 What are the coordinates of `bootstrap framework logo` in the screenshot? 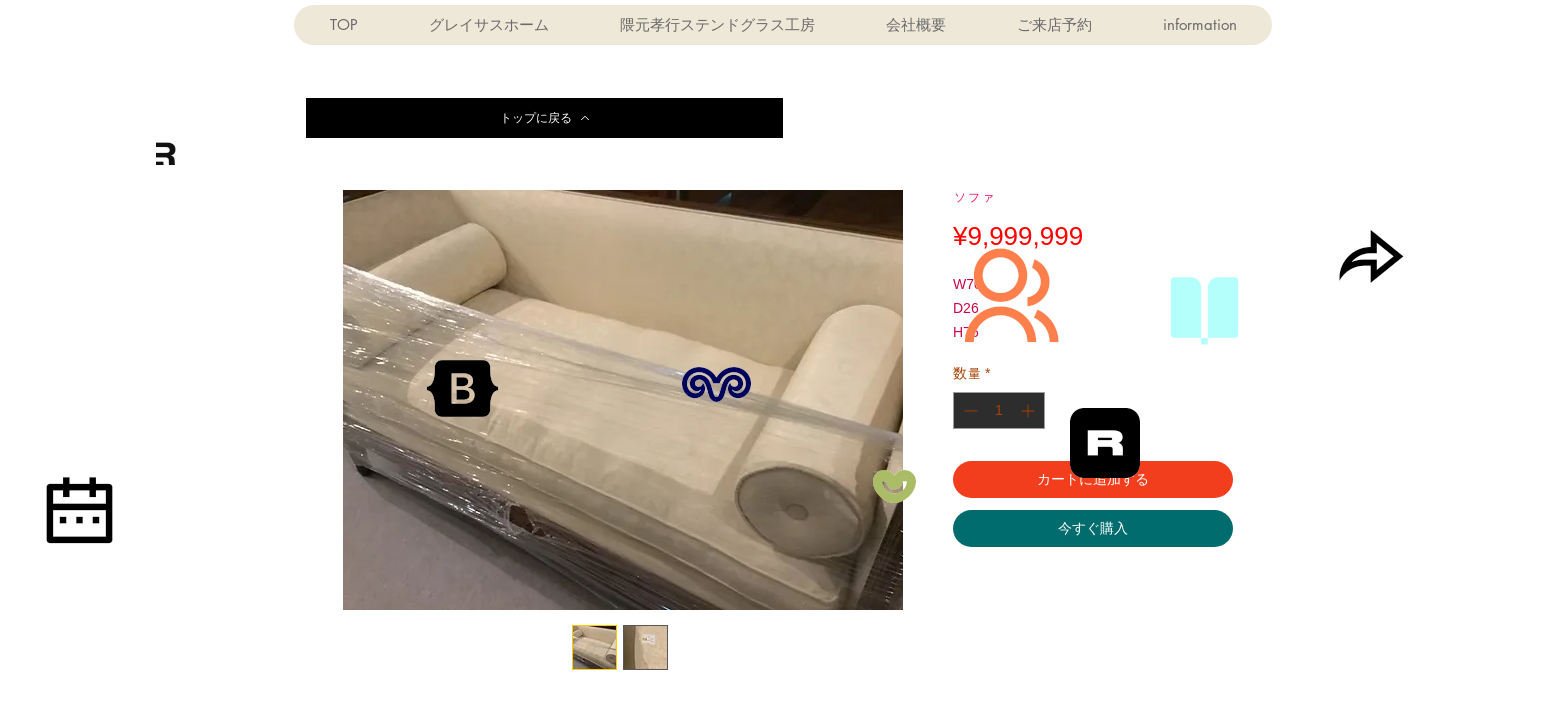 It's located at (462, 388).